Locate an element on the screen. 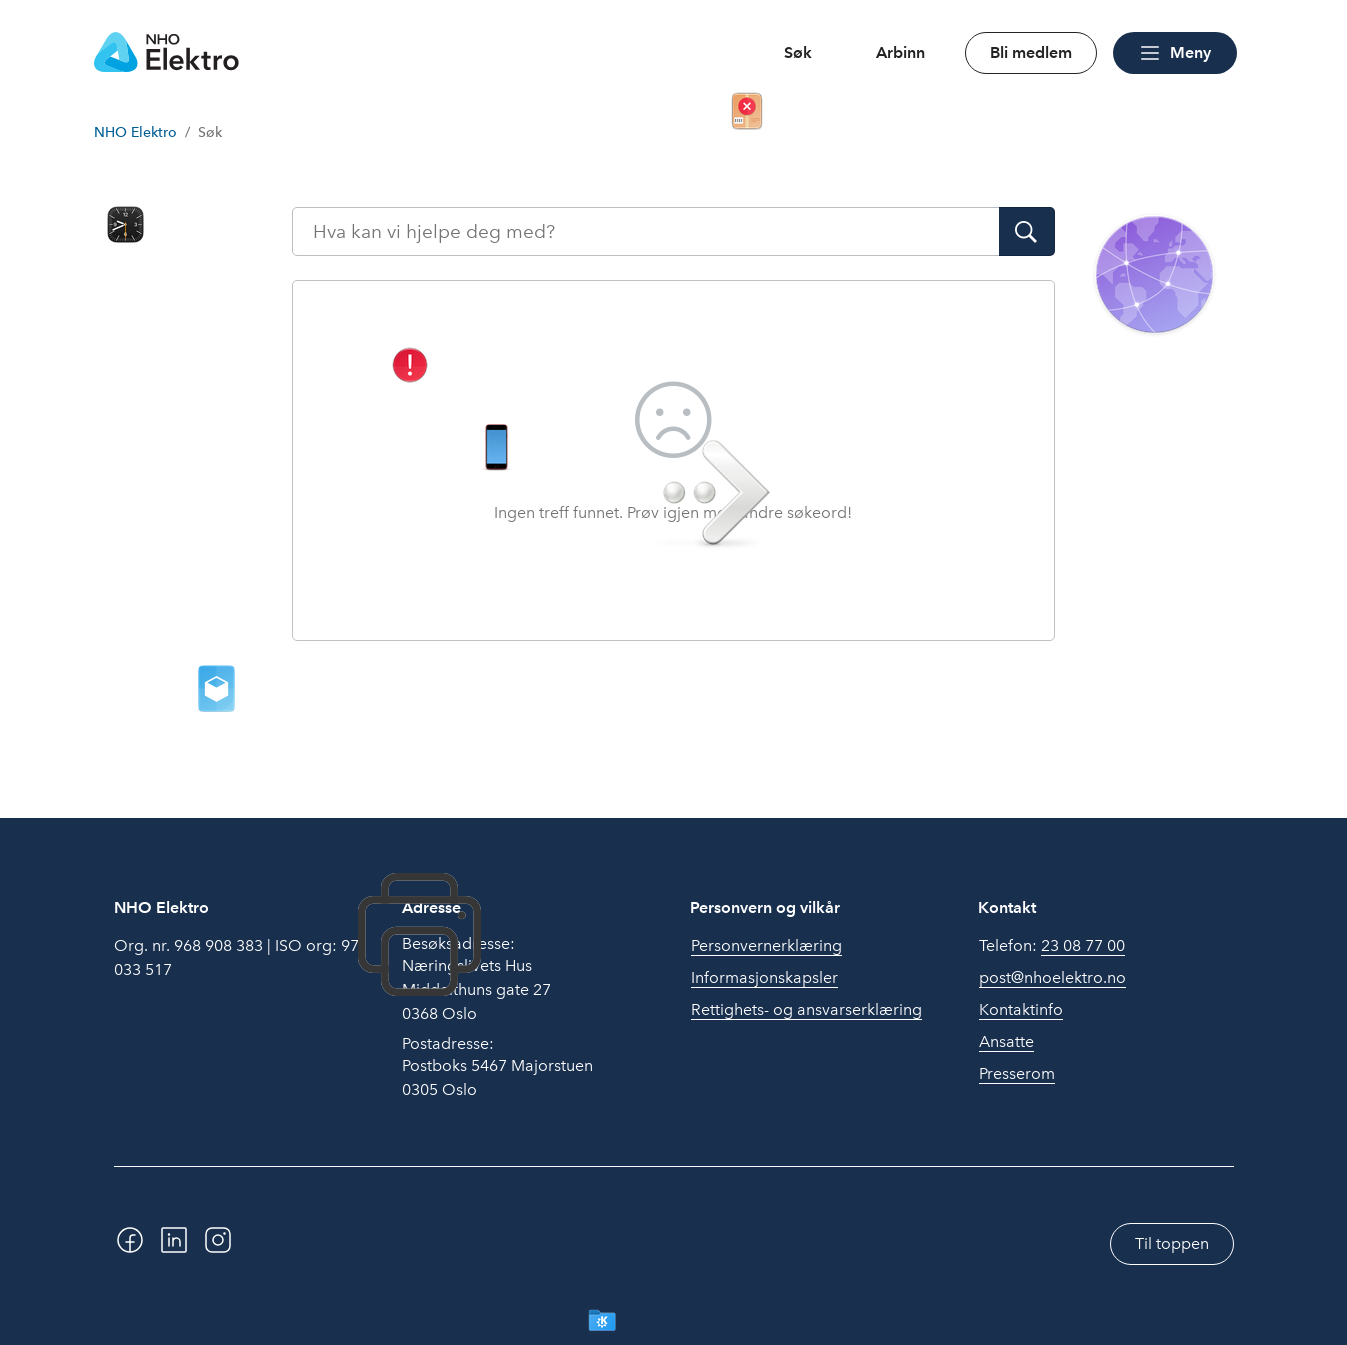  access printer settings is located at coordinates (419, 934).